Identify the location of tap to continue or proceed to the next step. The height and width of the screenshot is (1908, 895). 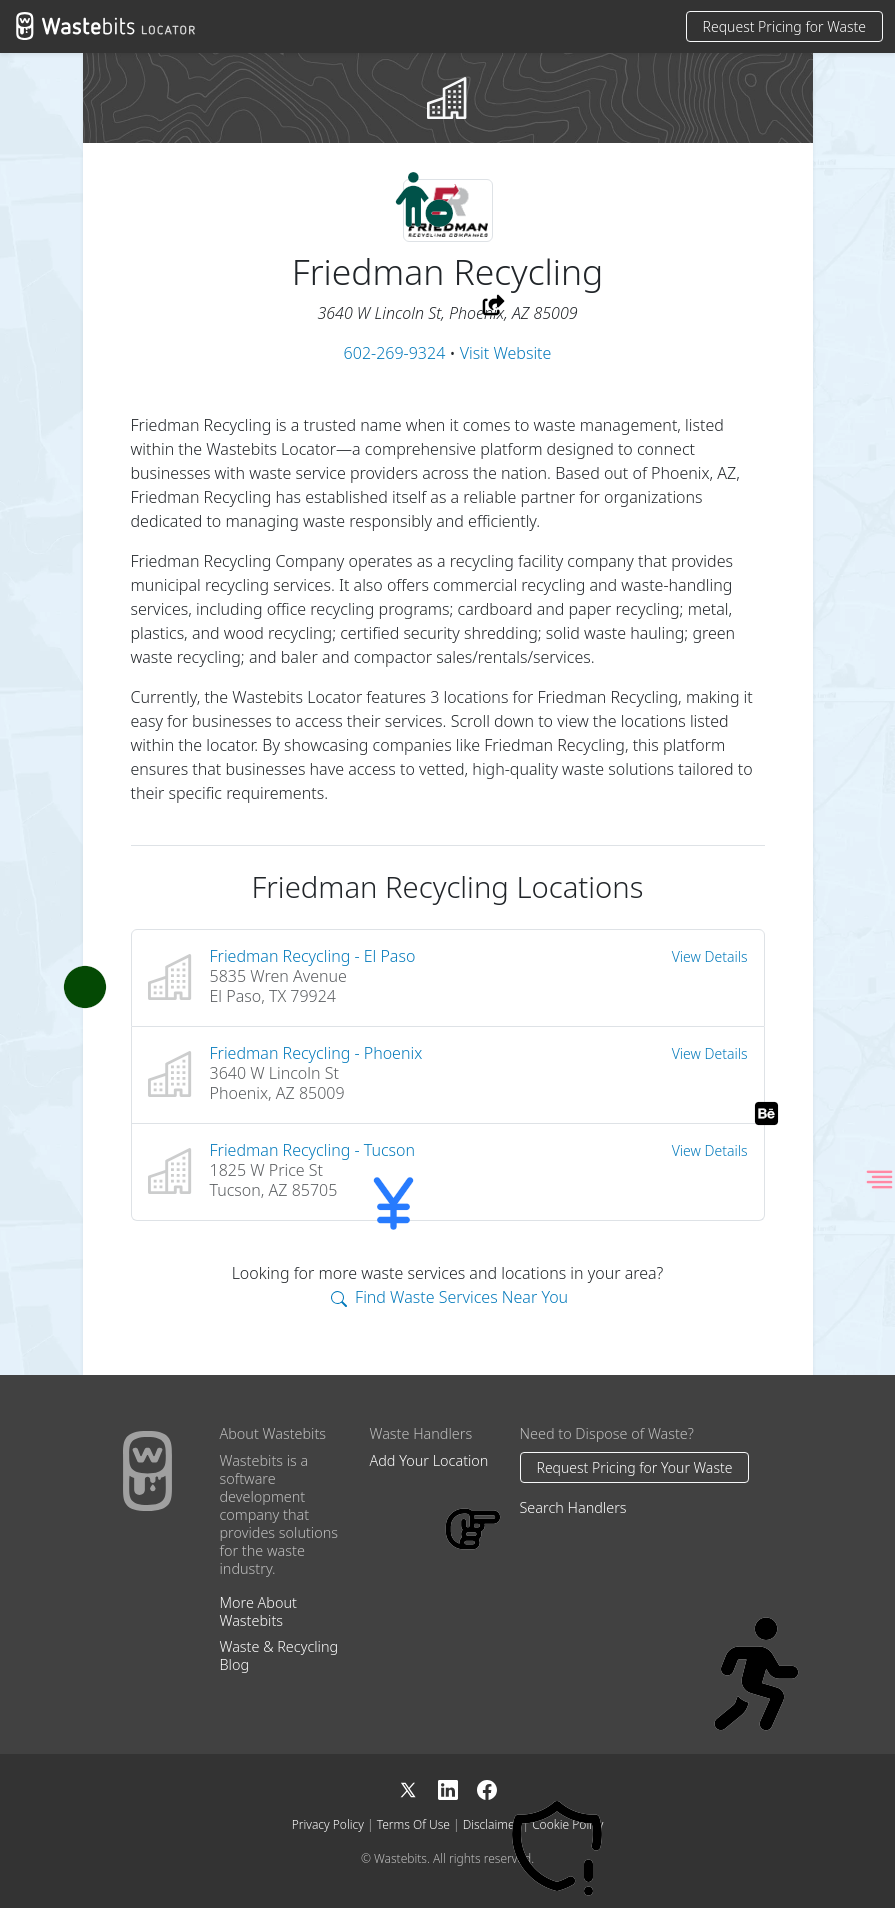
(473, 1529).